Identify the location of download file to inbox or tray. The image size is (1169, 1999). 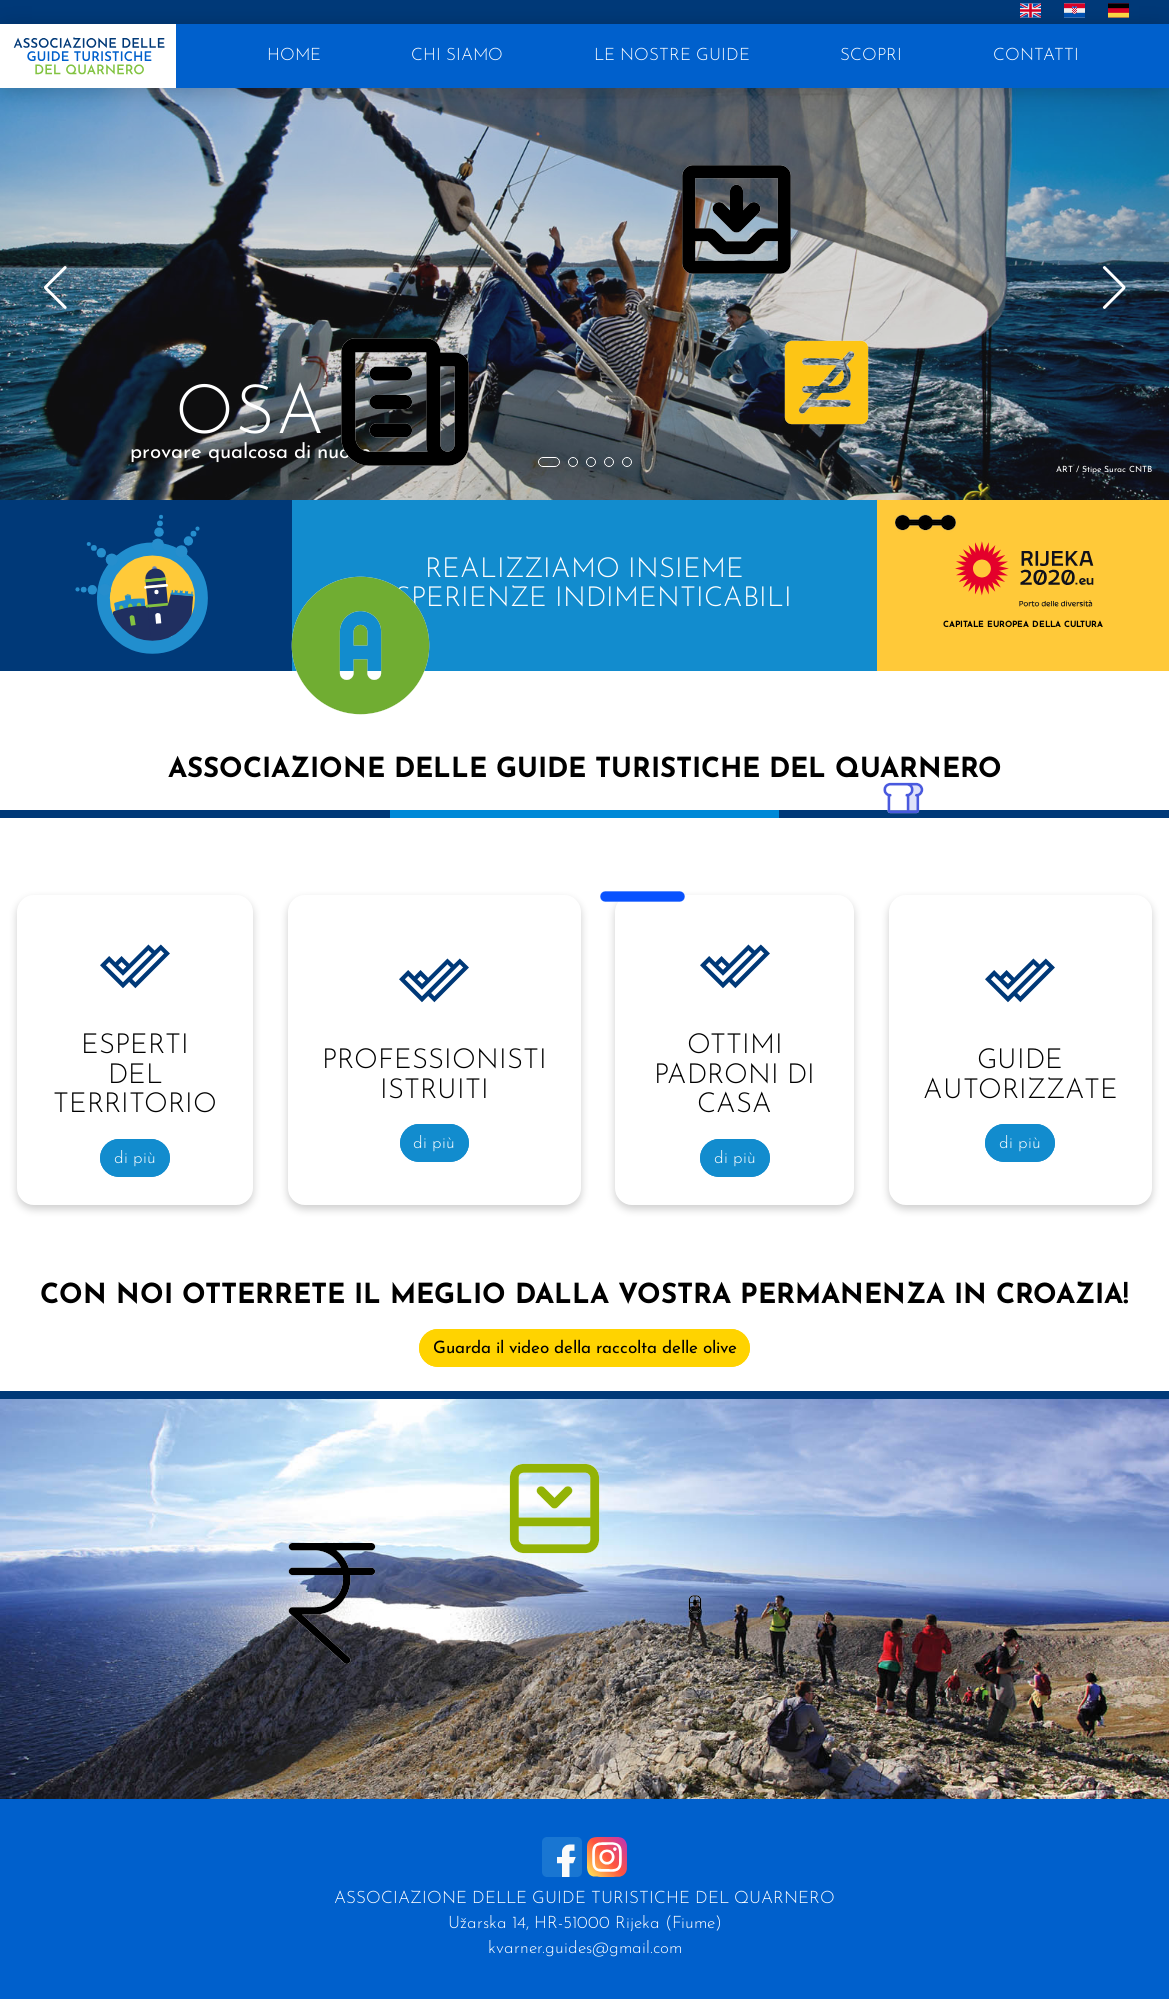
(736, 219).